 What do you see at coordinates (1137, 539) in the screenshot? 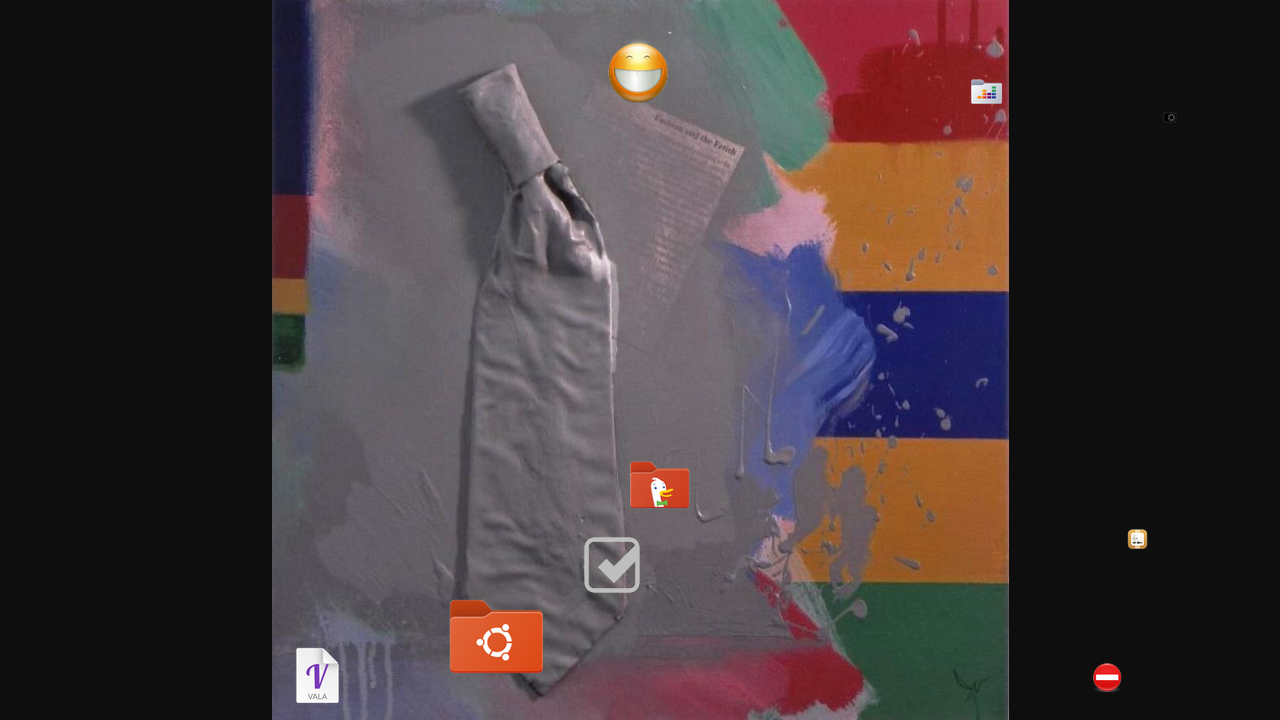
I see `an alpm package file used by arch linux package manager` at bounding box center [1137, 539].